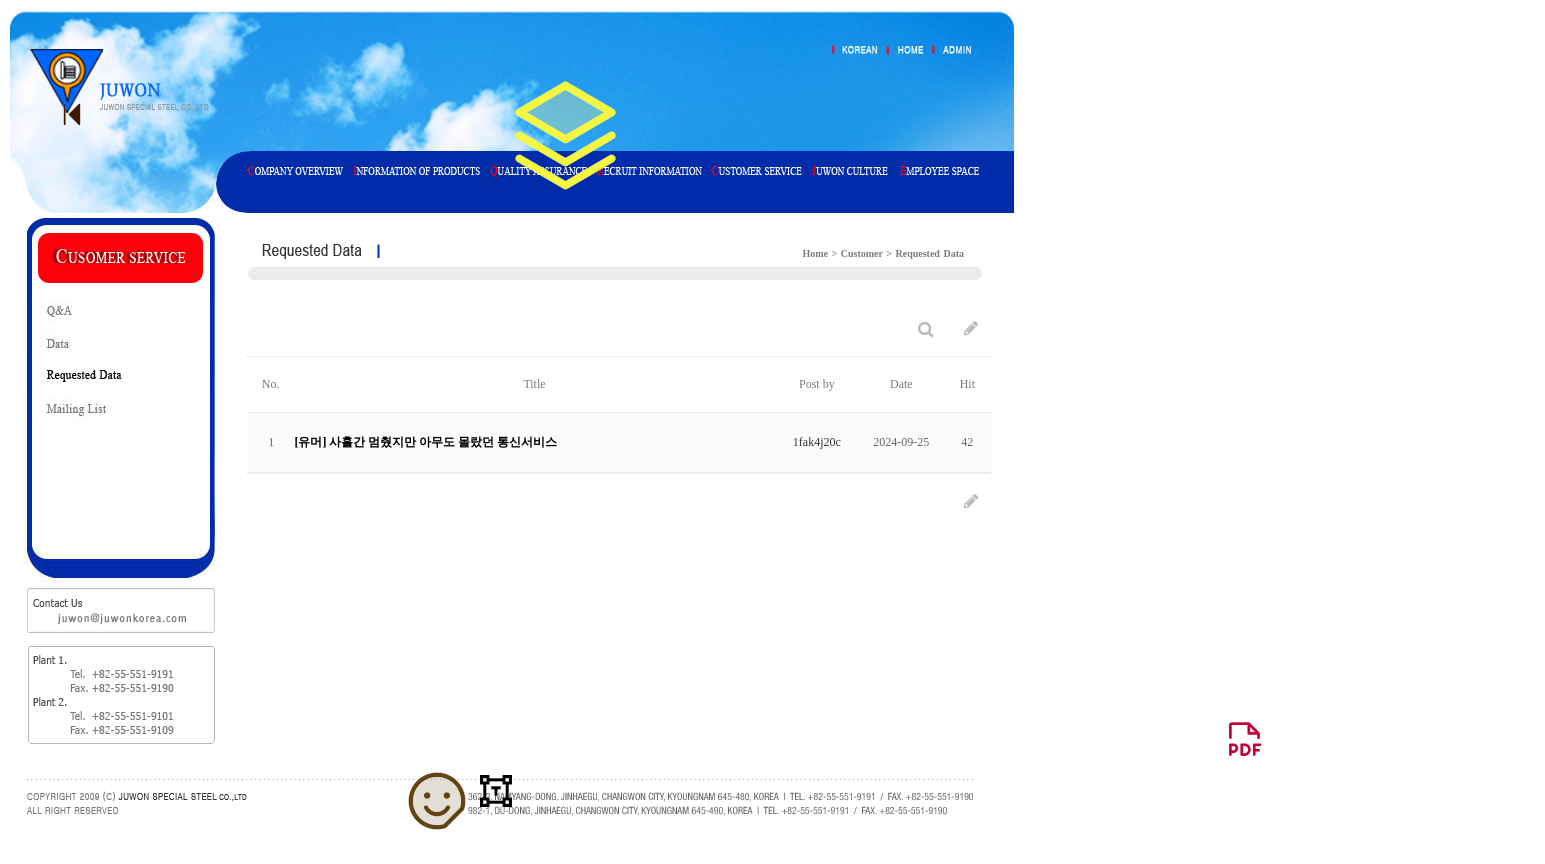 Image resolution: width=1545 pixels, height=864 pixels. Describe the element at coordinates (496, 791) in the screenshot. I see `insert a text box or text field` at that location.